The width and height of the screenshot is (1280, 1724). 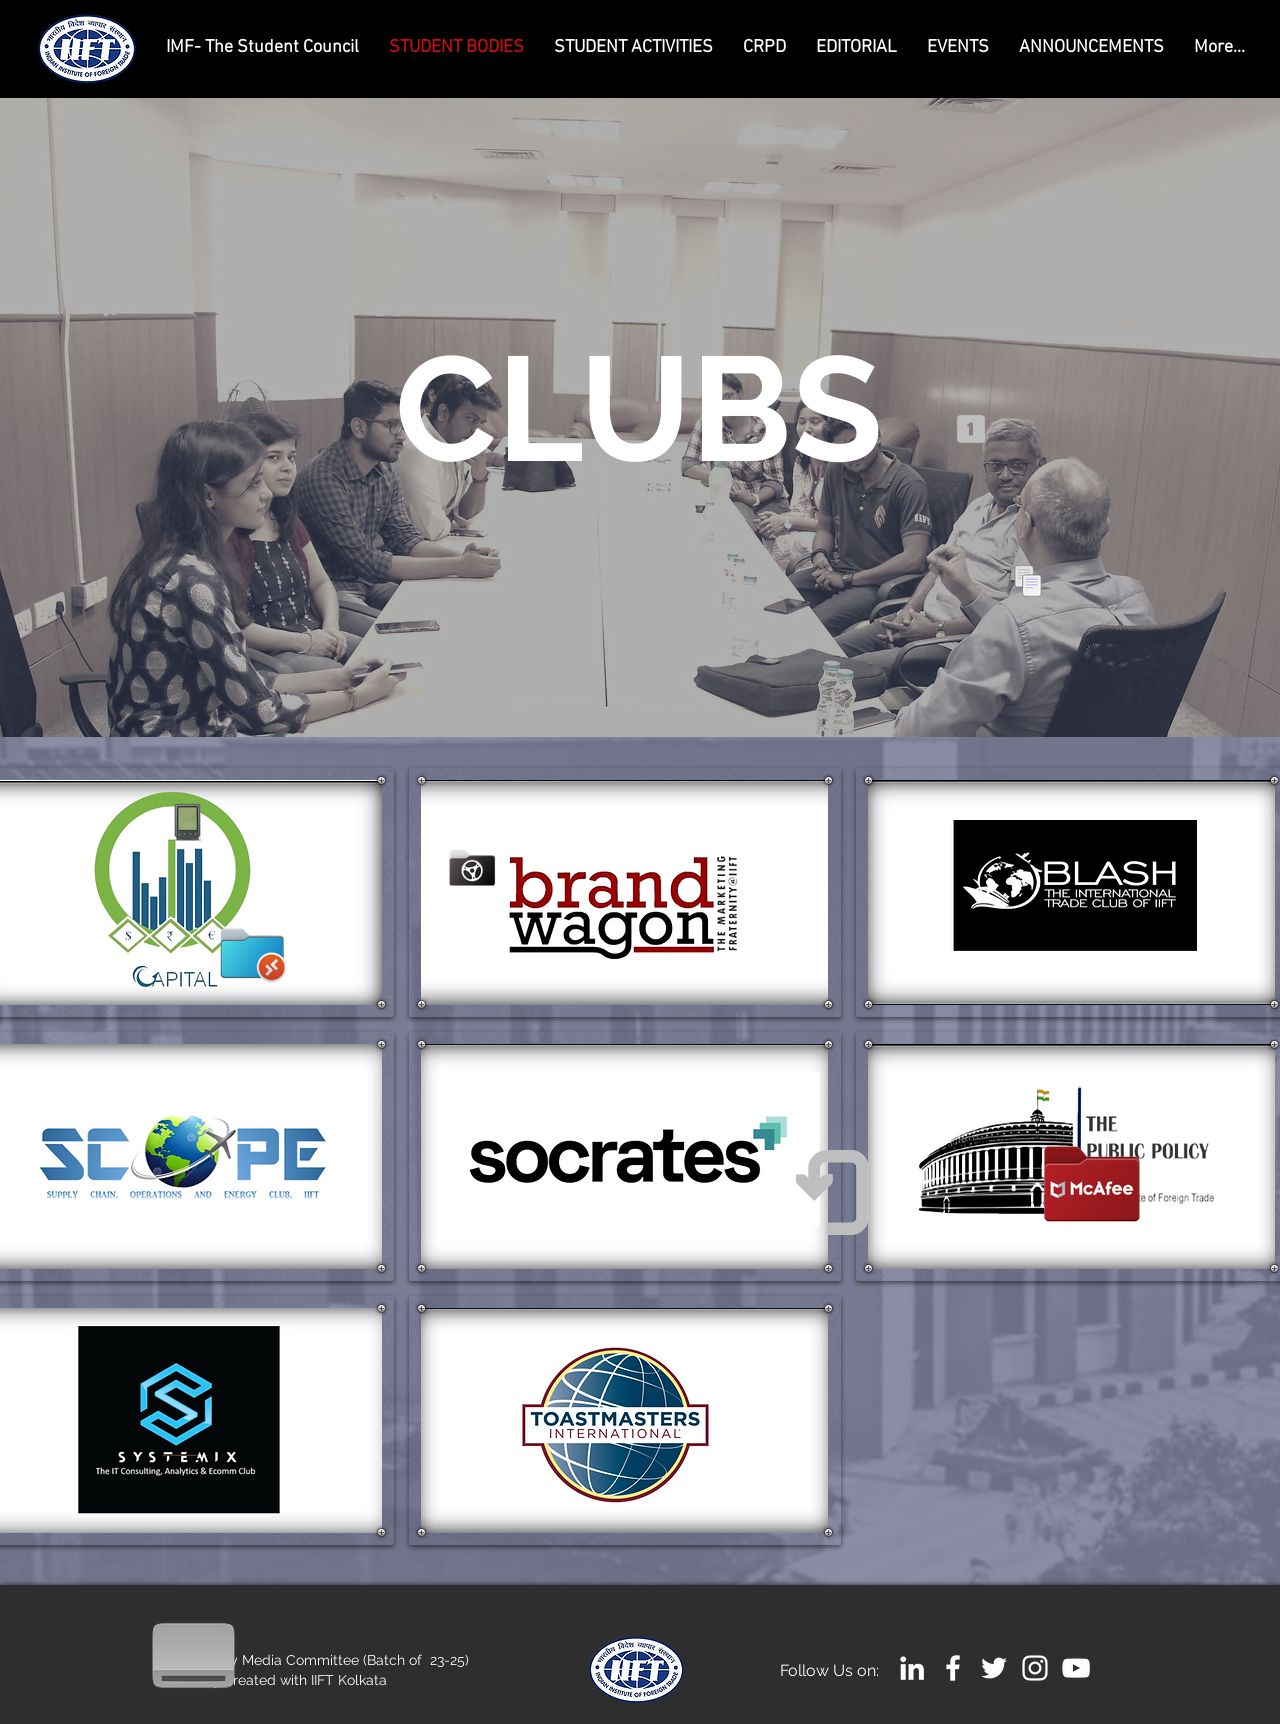 I want to click on reset zoom to 100% or original size, so click(x=971, y=429).